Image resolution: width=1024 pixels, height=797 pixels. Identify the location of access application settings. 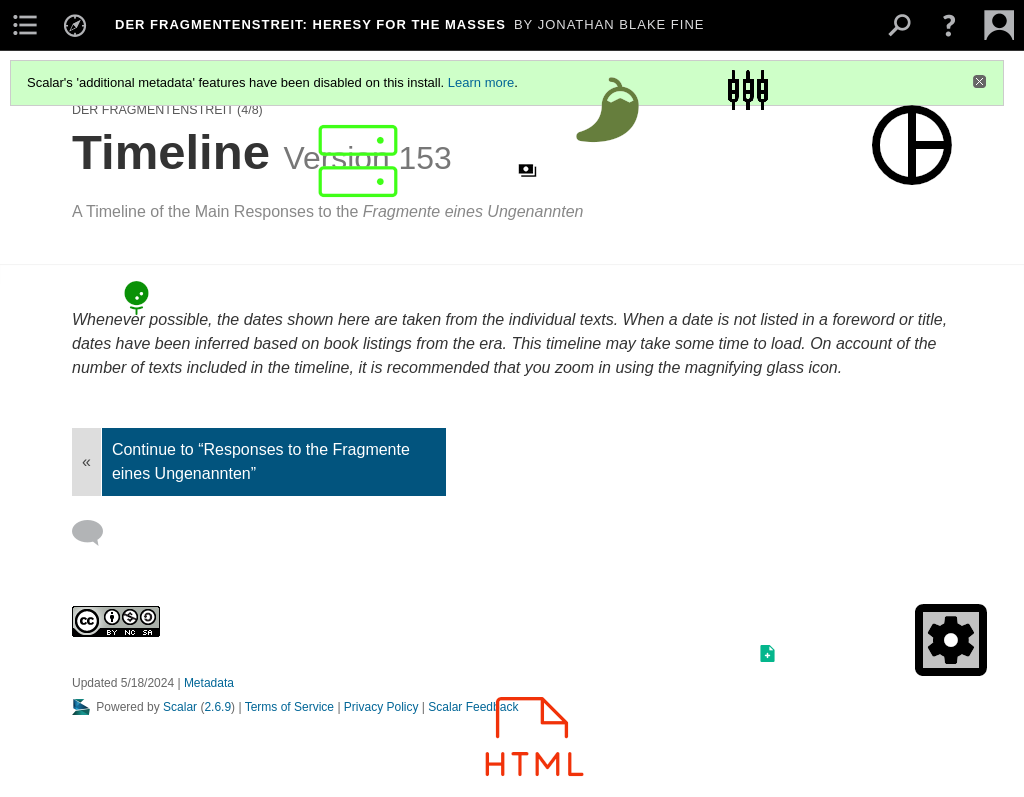
(951, 640).